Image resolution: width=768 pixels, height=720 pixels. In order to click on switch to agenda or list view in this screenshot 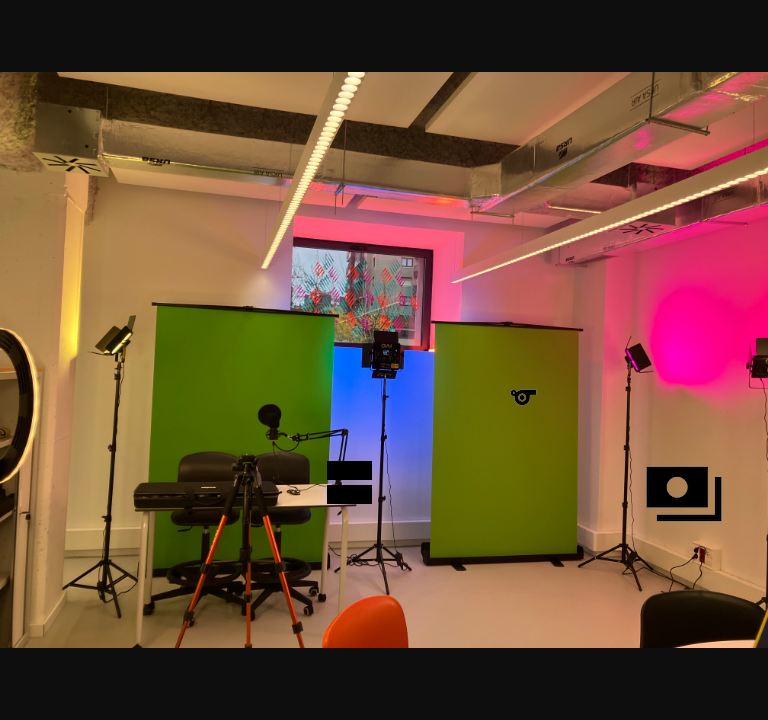, I will do `click(350, 482)`.